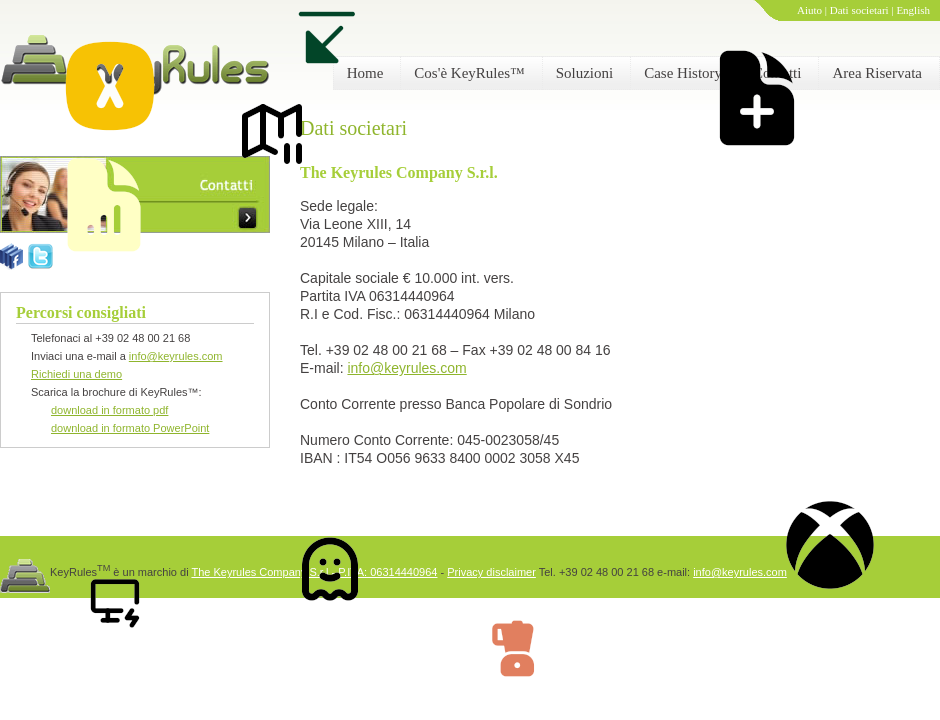 The image size is (940, 720). What do you see at coordinates (272, 131) in the screenshot?
I see `pause map navigation or tracking` at bounding box center [272, 131].